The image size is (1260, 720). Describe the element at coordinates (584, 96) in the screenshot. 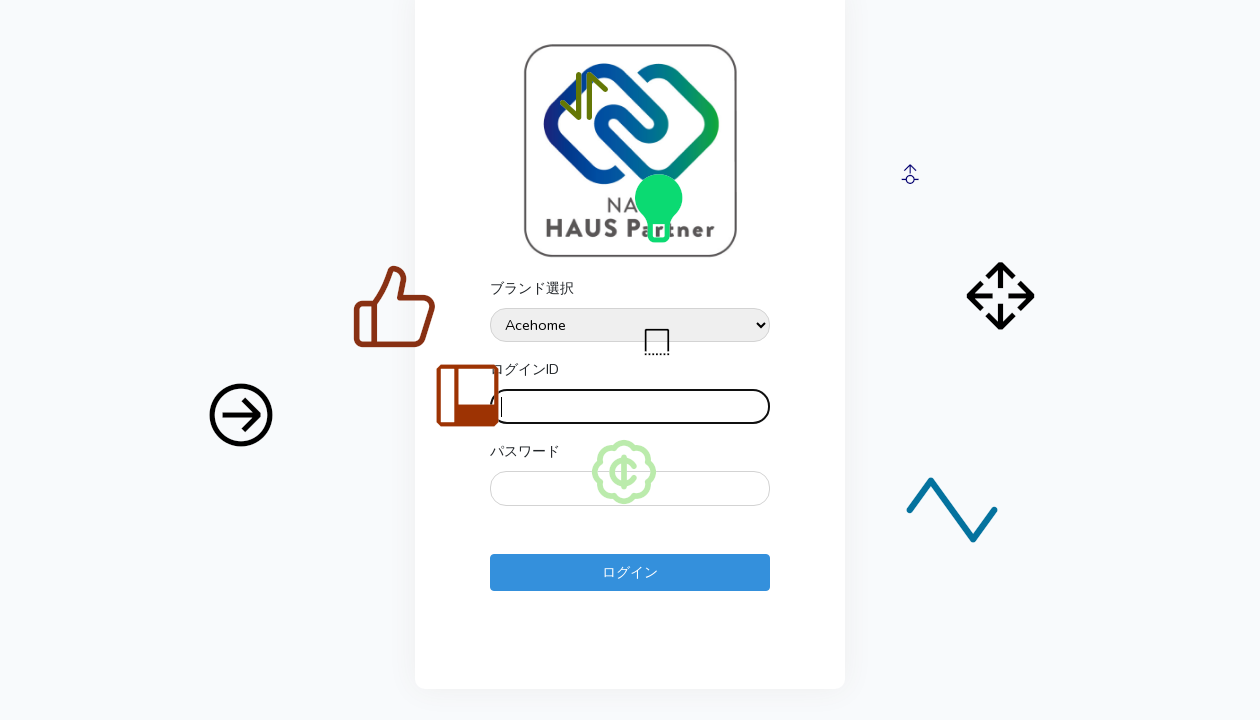

I see `transfer data between devices` at that location.